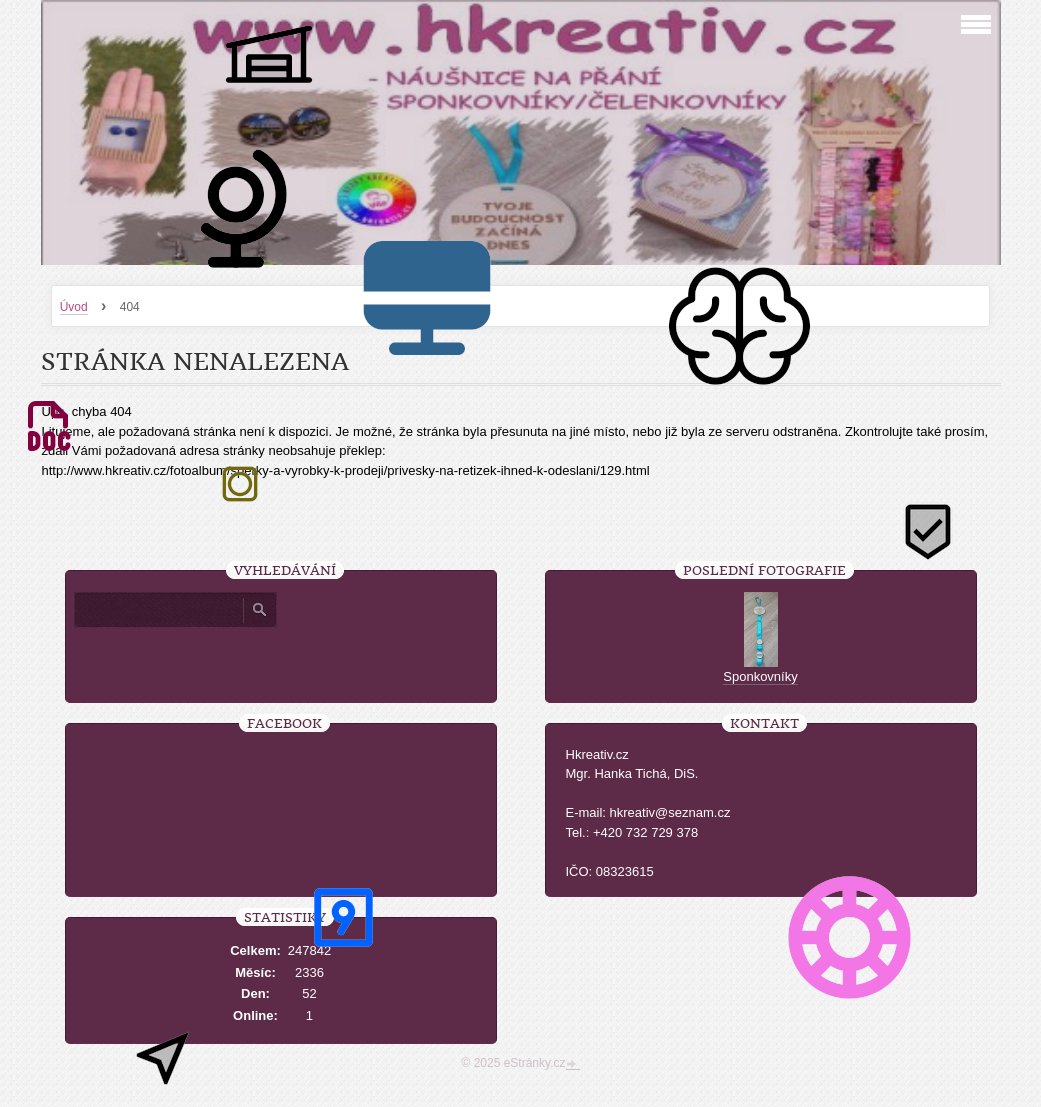 The width and height of the screenshot is (1041, 1107). What do you see at coordinates (48, 426) in the screenshot?
I see `indicates a Word document file type` at bounding box center [48, 426].